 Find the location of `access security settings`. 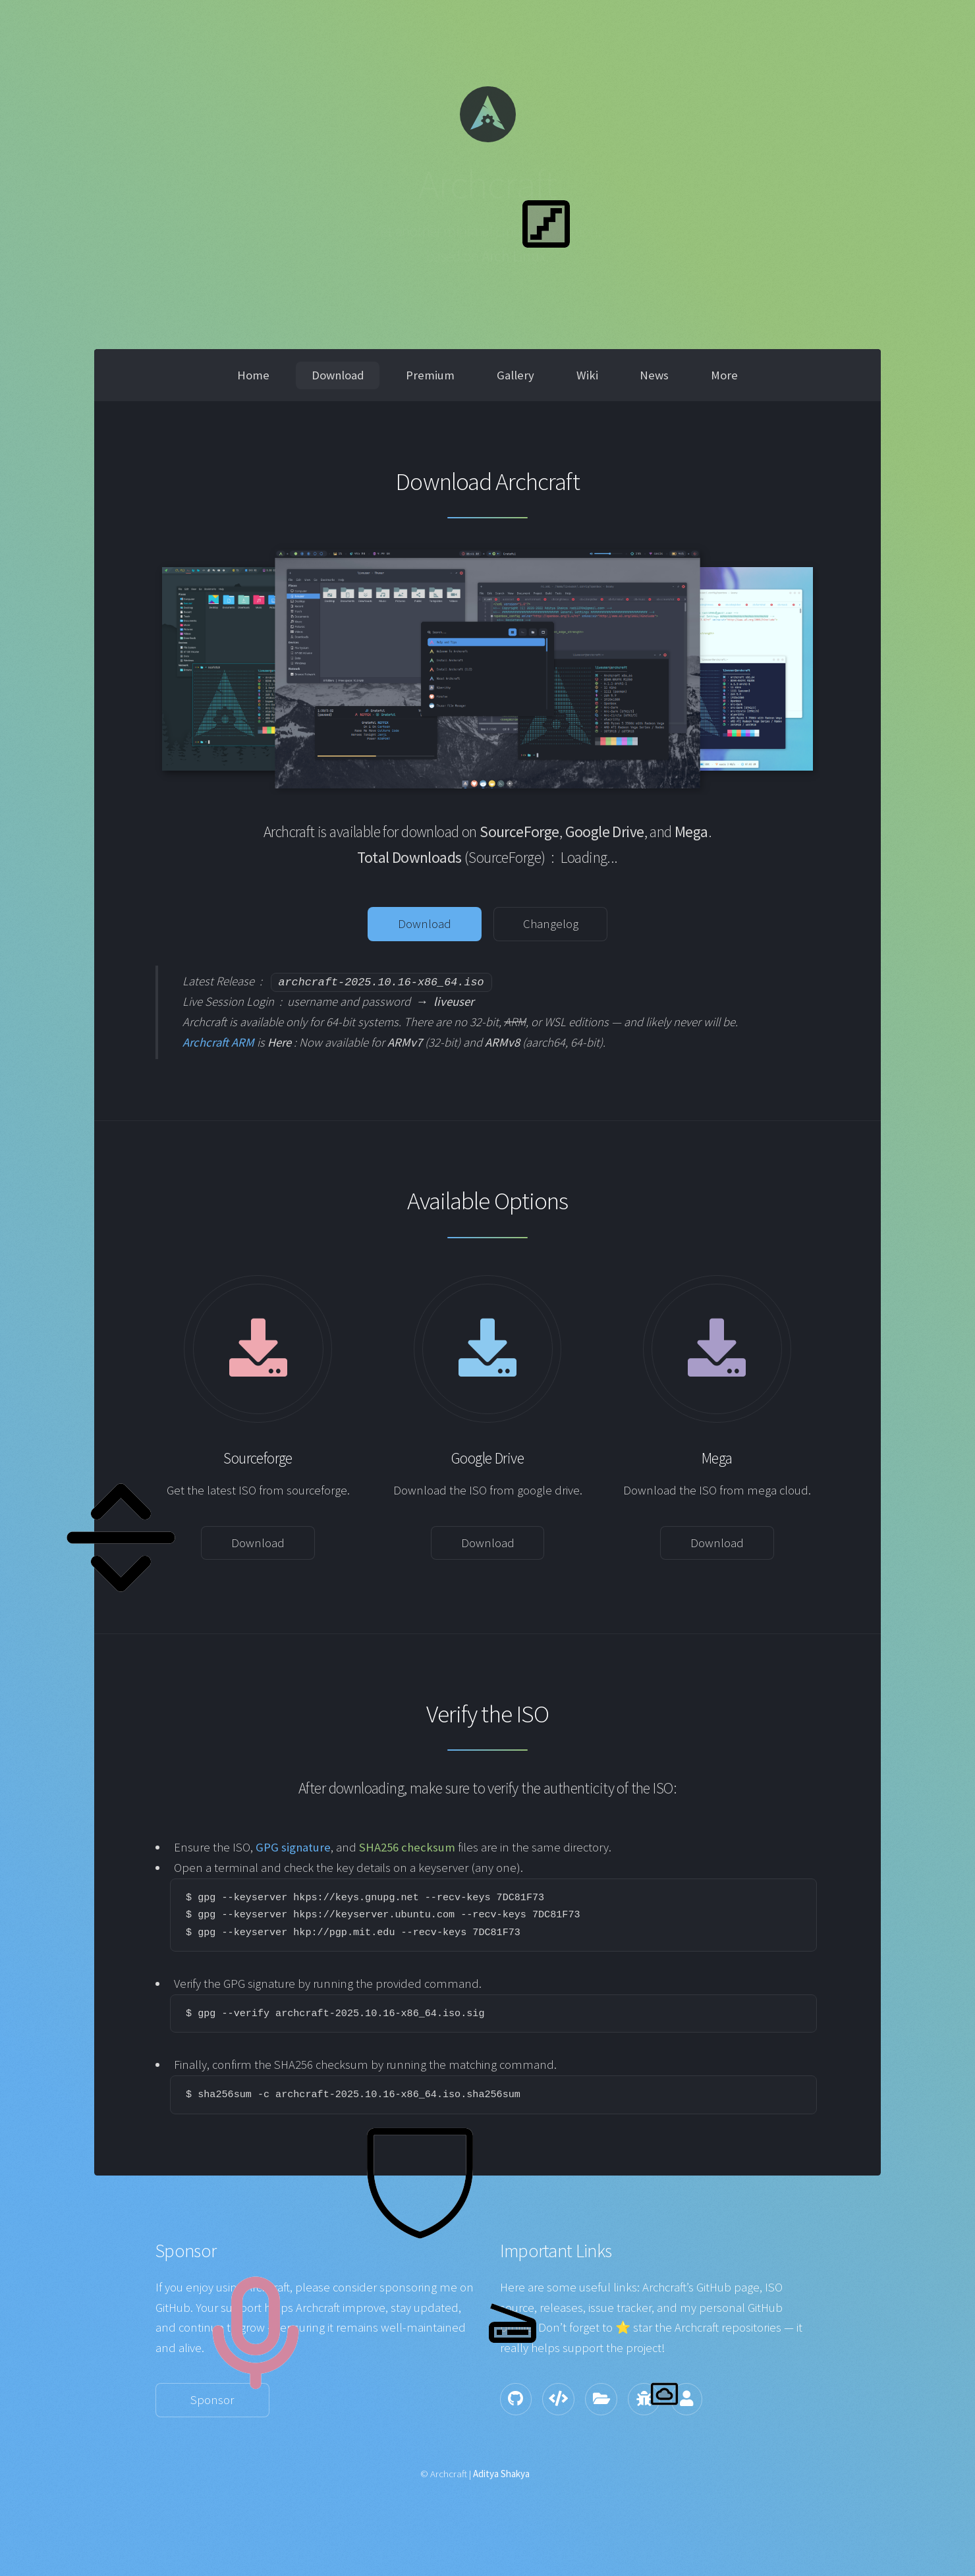

access security settings is located at coordinates (420, 2176).